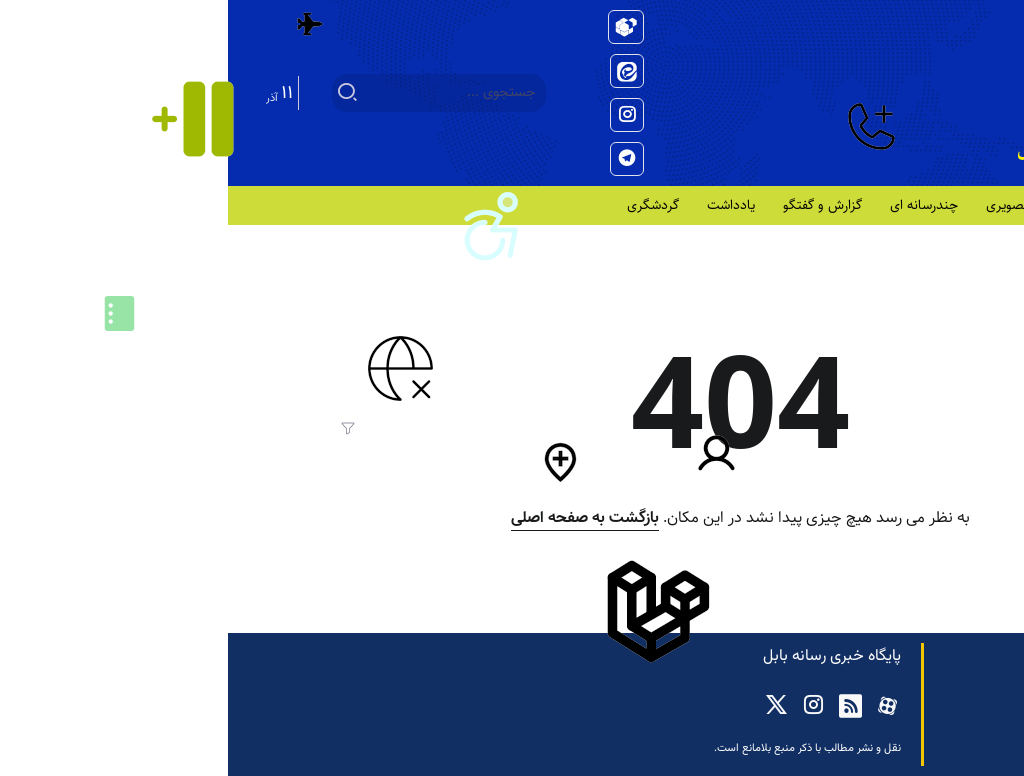 The image size is (1024, 776). What do you see at coordinates (716, 453) in the screenshot?
I see `view your profile` at bounding box center [716, 453].